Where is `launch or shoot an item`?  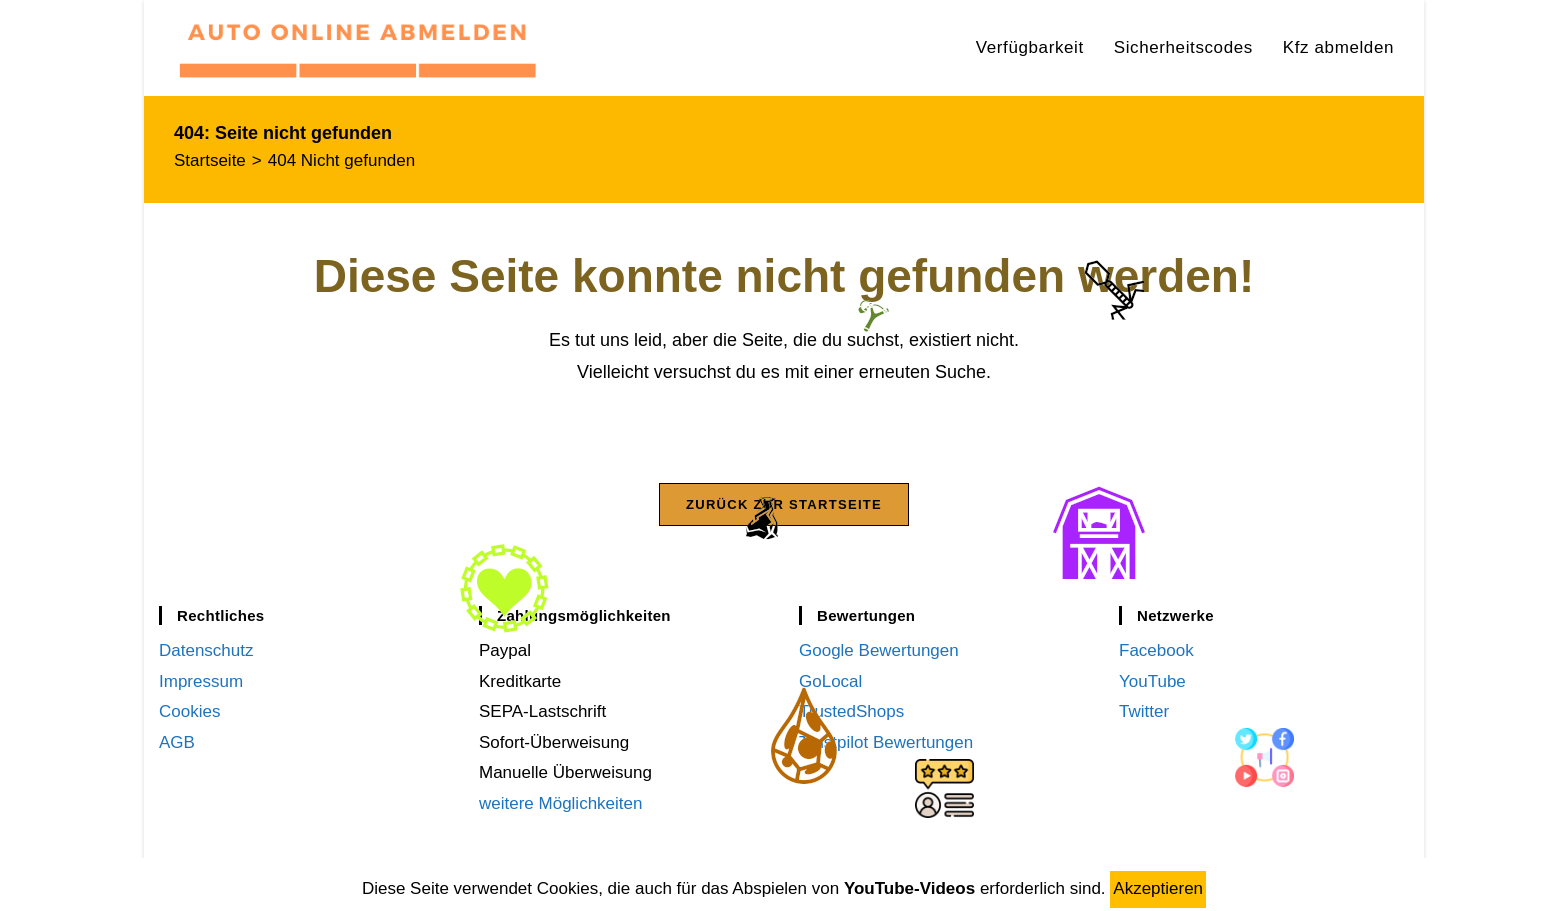
launch or shoot an item is located at coordinates (873, 316).